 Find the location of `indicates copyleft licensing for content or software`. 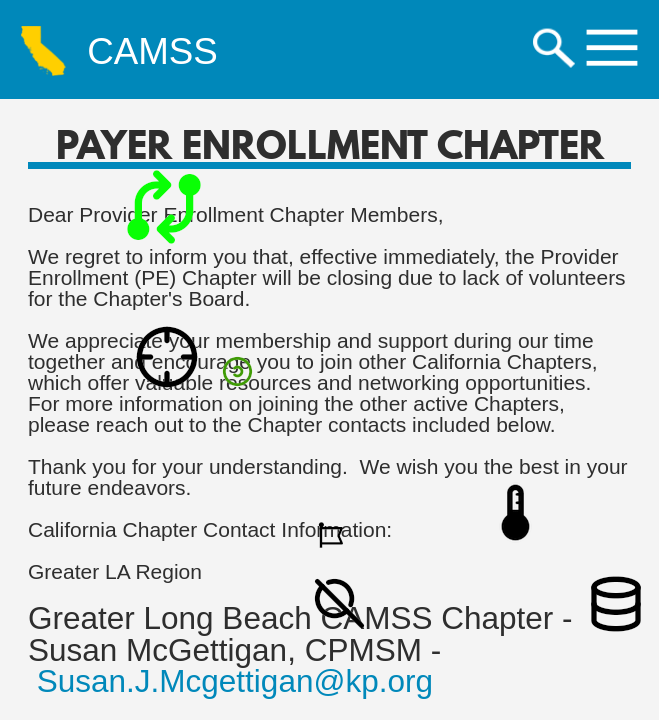

indicates copyleft licensing for content or software is located at coordinates (237, 371).